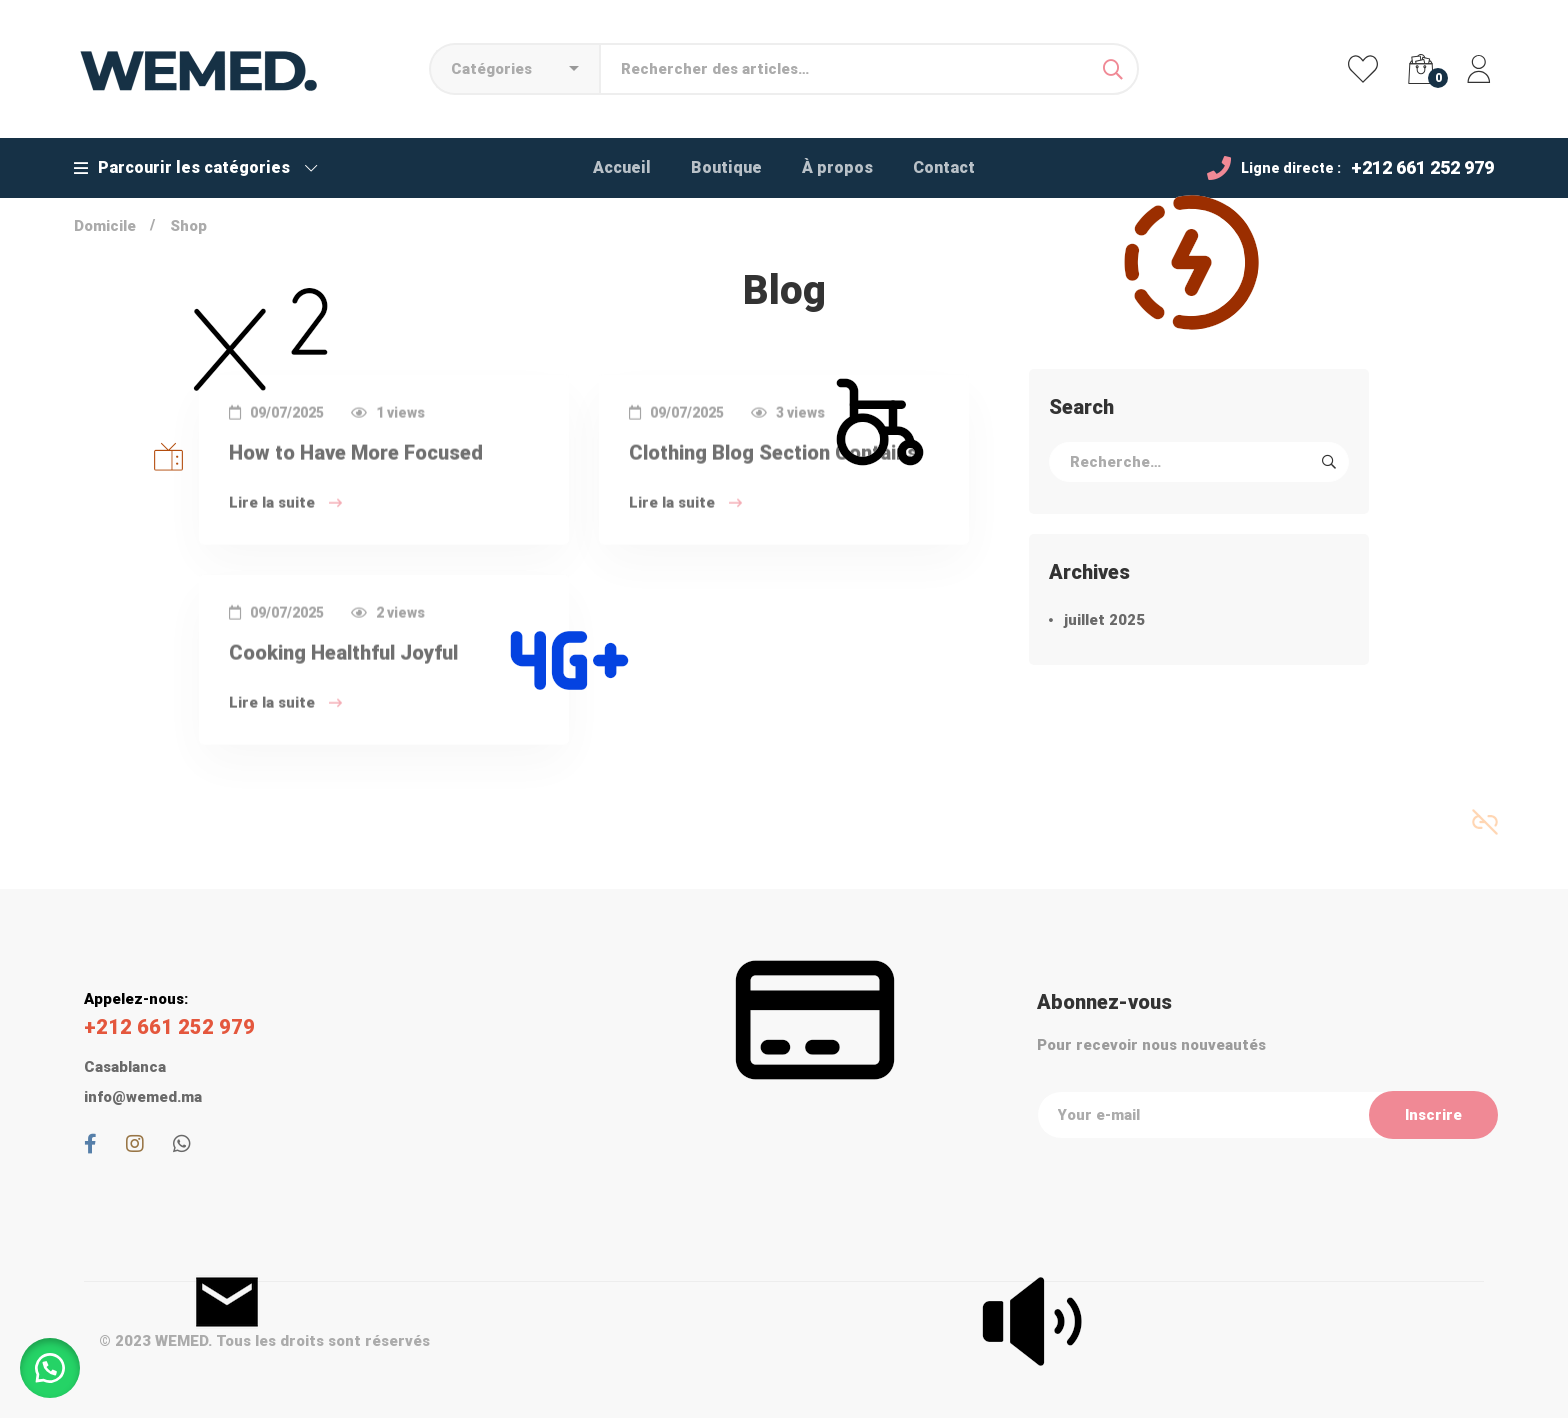 This screenshot has width=1568, height=1418. What do you see at coordinates (815, 1020) in the screenshot?
I see `access payment methods` at bounding box center [815, 1020].